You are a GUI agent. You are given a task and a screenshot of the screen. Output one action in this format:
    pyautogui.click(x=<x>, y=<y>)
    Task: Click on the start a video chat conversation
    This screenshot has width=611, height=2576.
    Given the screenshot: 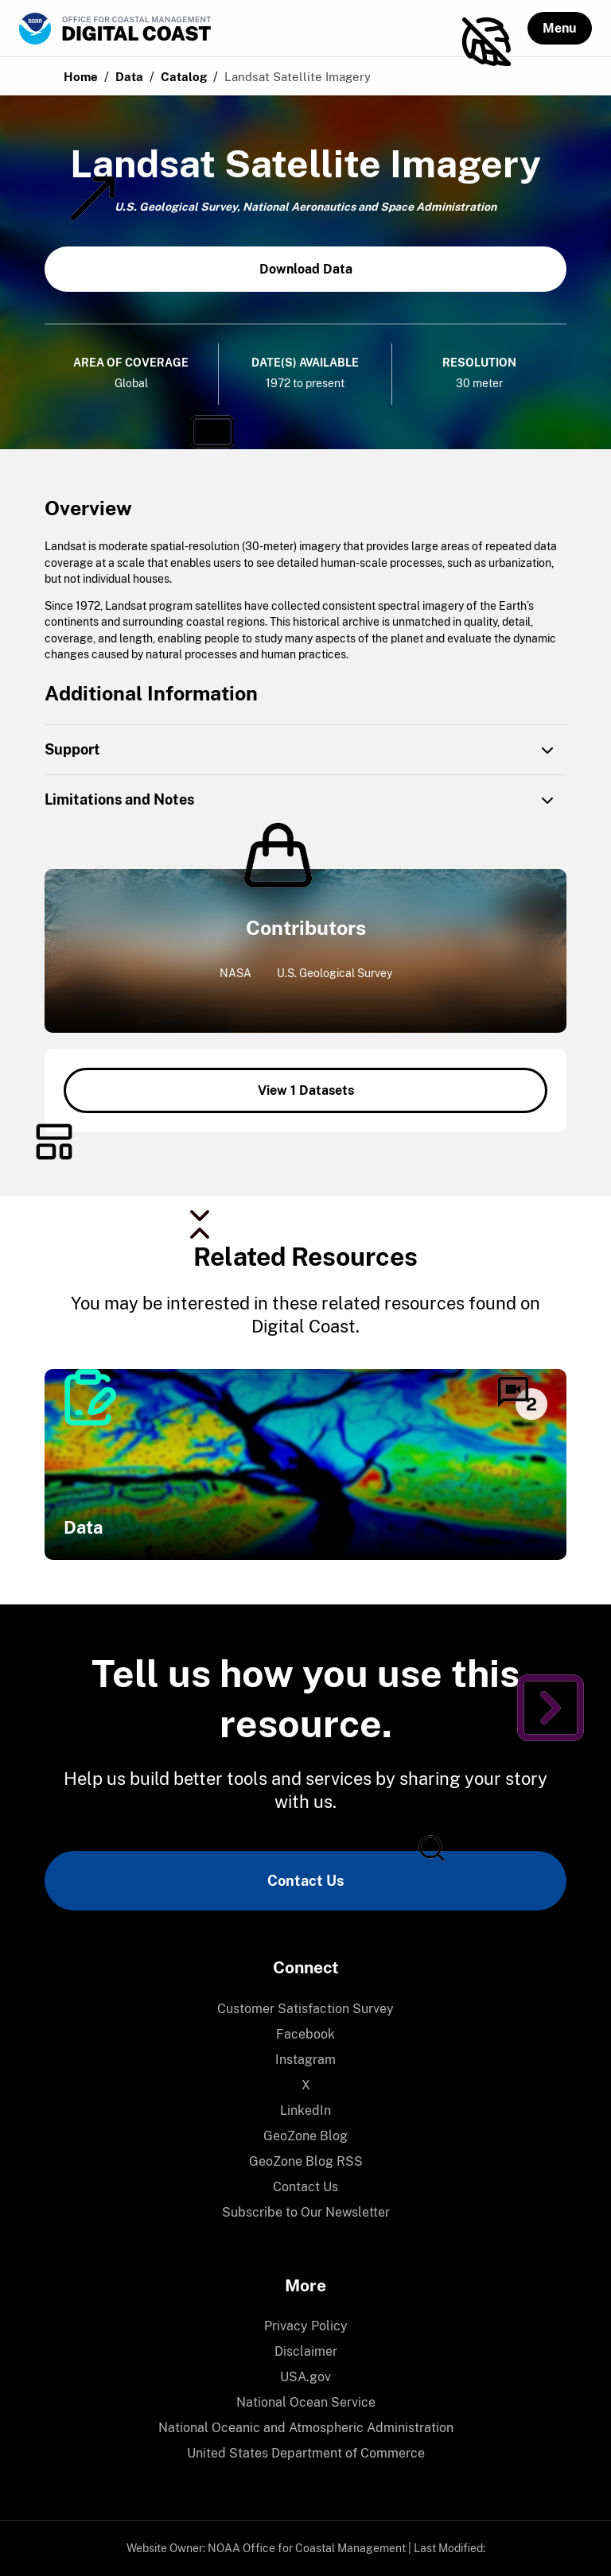 What is the action you would take?
    pyautogui.click(x=513, y=1392)
    